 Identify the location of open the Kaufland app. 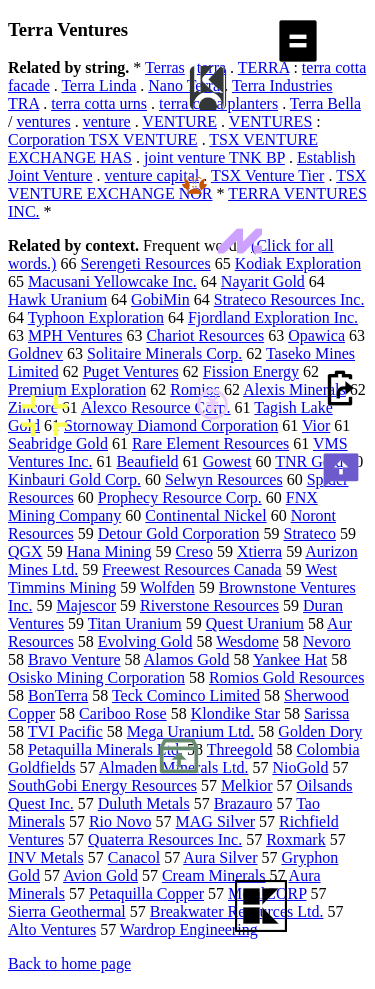
(261, 906).